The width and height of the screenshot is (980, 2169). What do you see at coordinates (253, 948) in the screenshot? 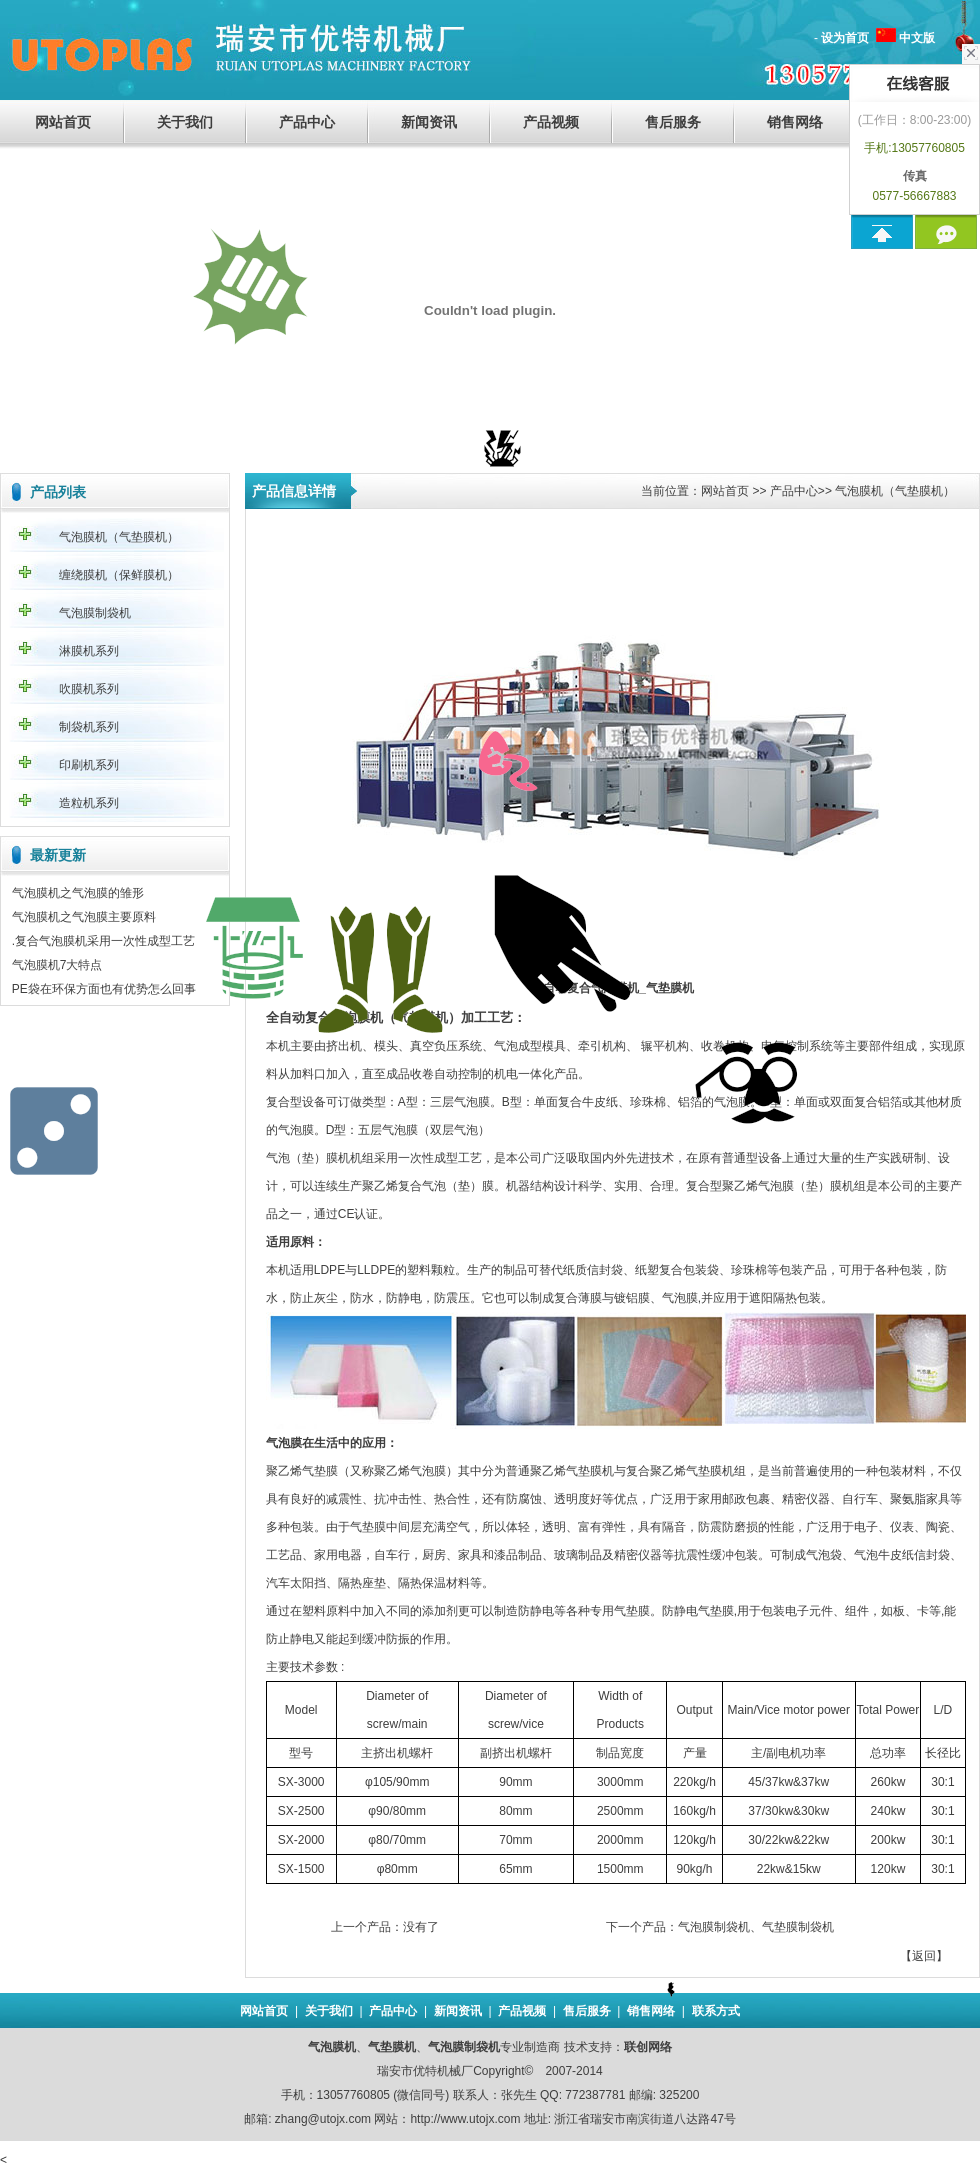
I see `access water or resource collection point` at bounding box center [253, 948].